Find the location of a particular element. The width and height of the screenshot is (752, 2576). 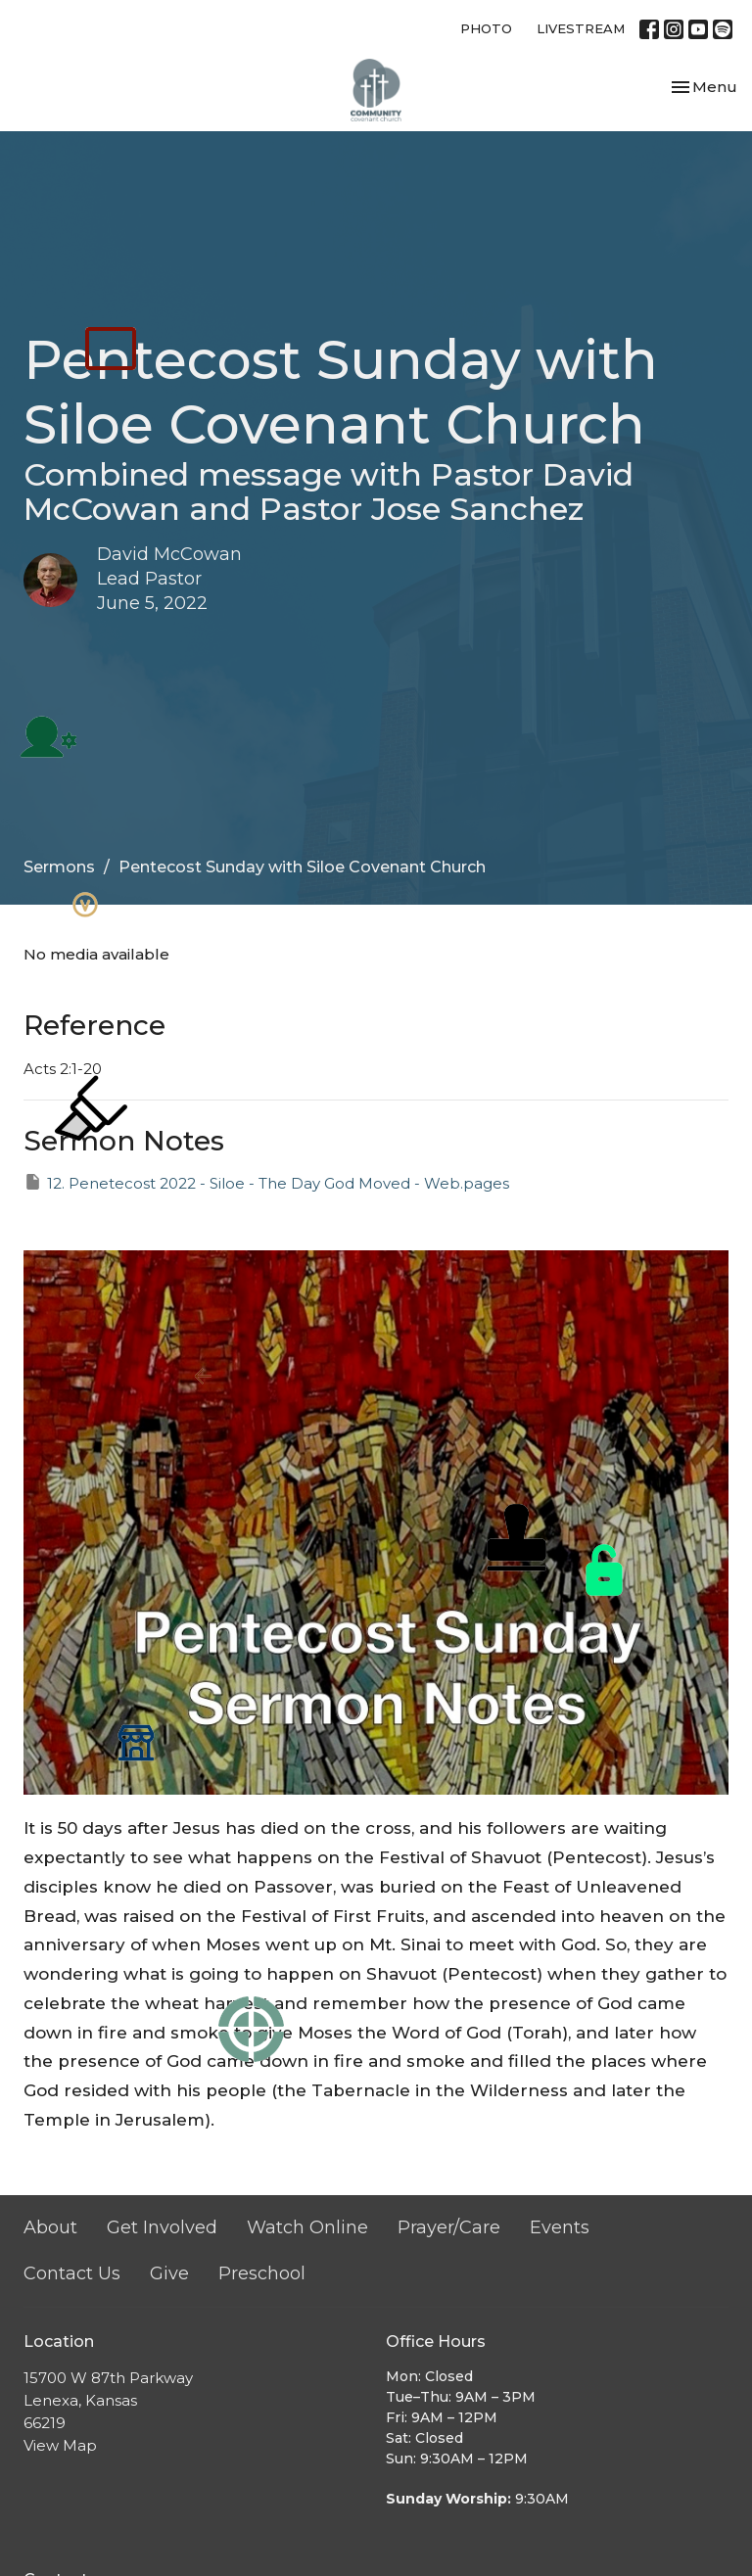

highlight or mark selected text is located at coordinates (88, 1111).